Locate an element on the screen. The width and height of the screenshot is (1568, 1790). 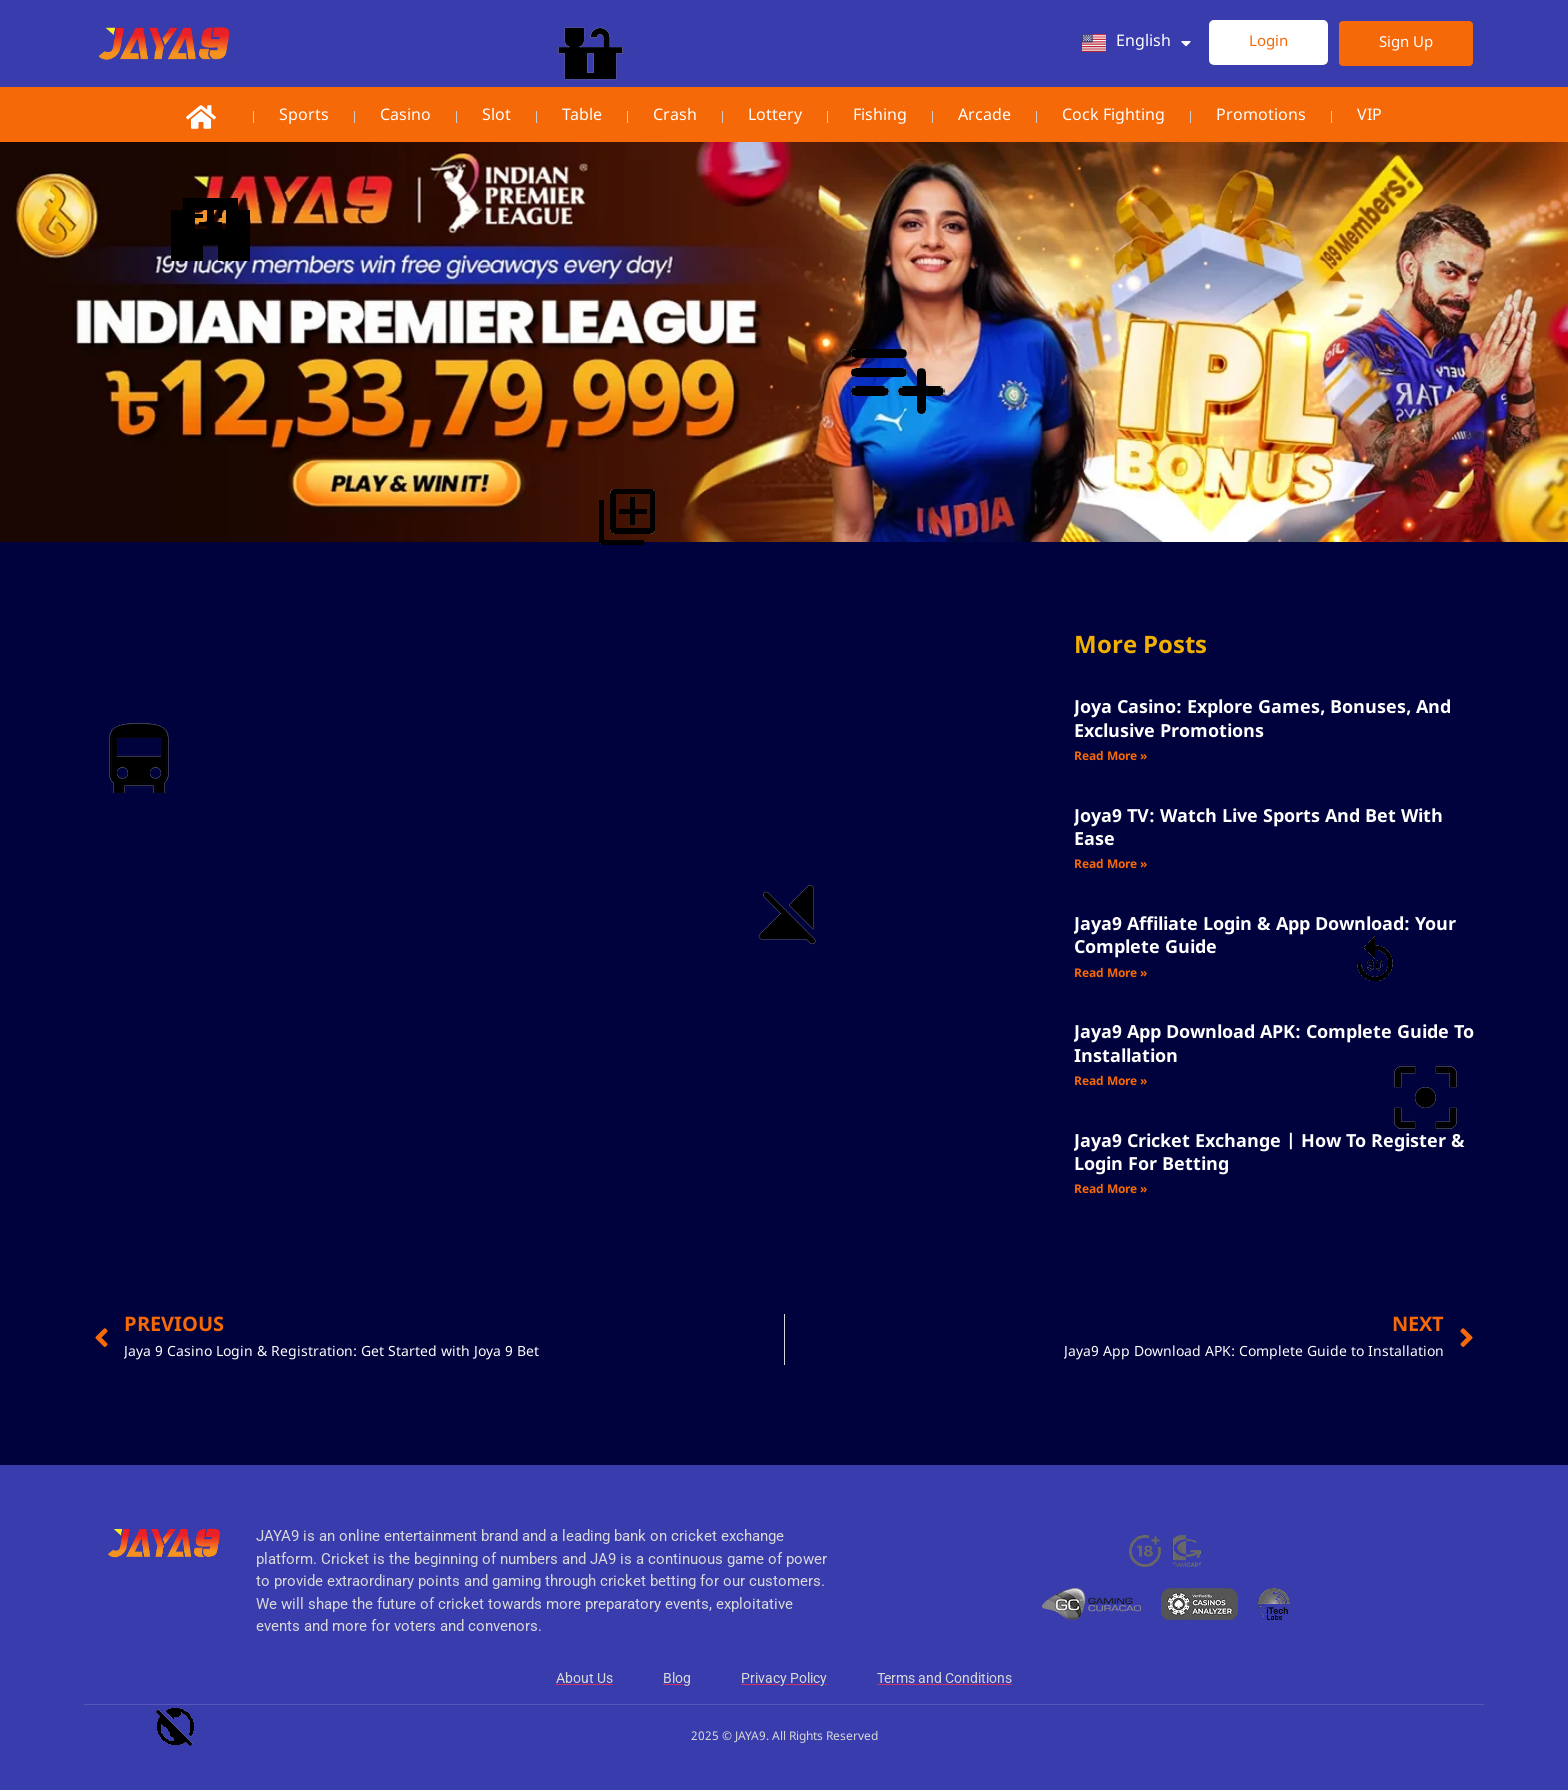
add to playlist is located at coordinates (898, 377).